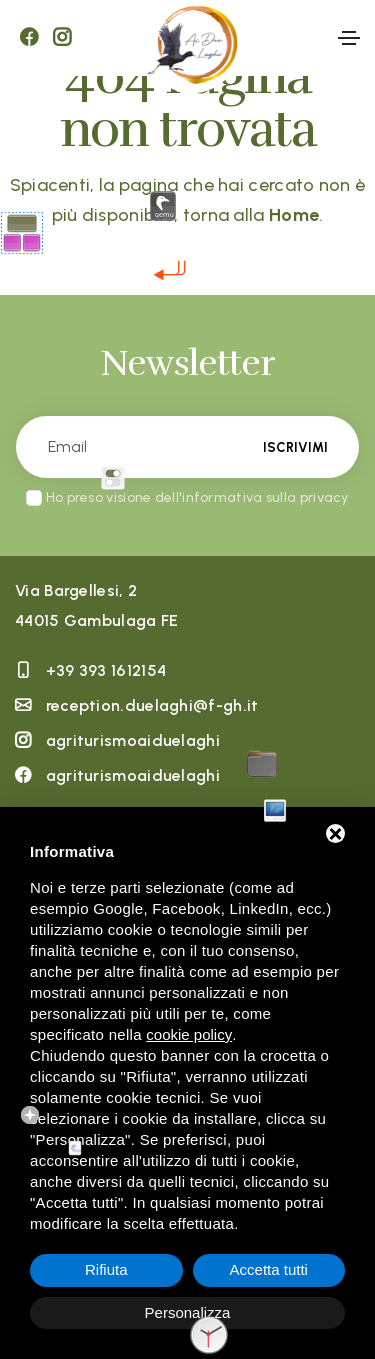  What do you see at coordinates (275, 811) in the screenshot?
I see `represents an apple emac computer` at bounding box center [275, 811].